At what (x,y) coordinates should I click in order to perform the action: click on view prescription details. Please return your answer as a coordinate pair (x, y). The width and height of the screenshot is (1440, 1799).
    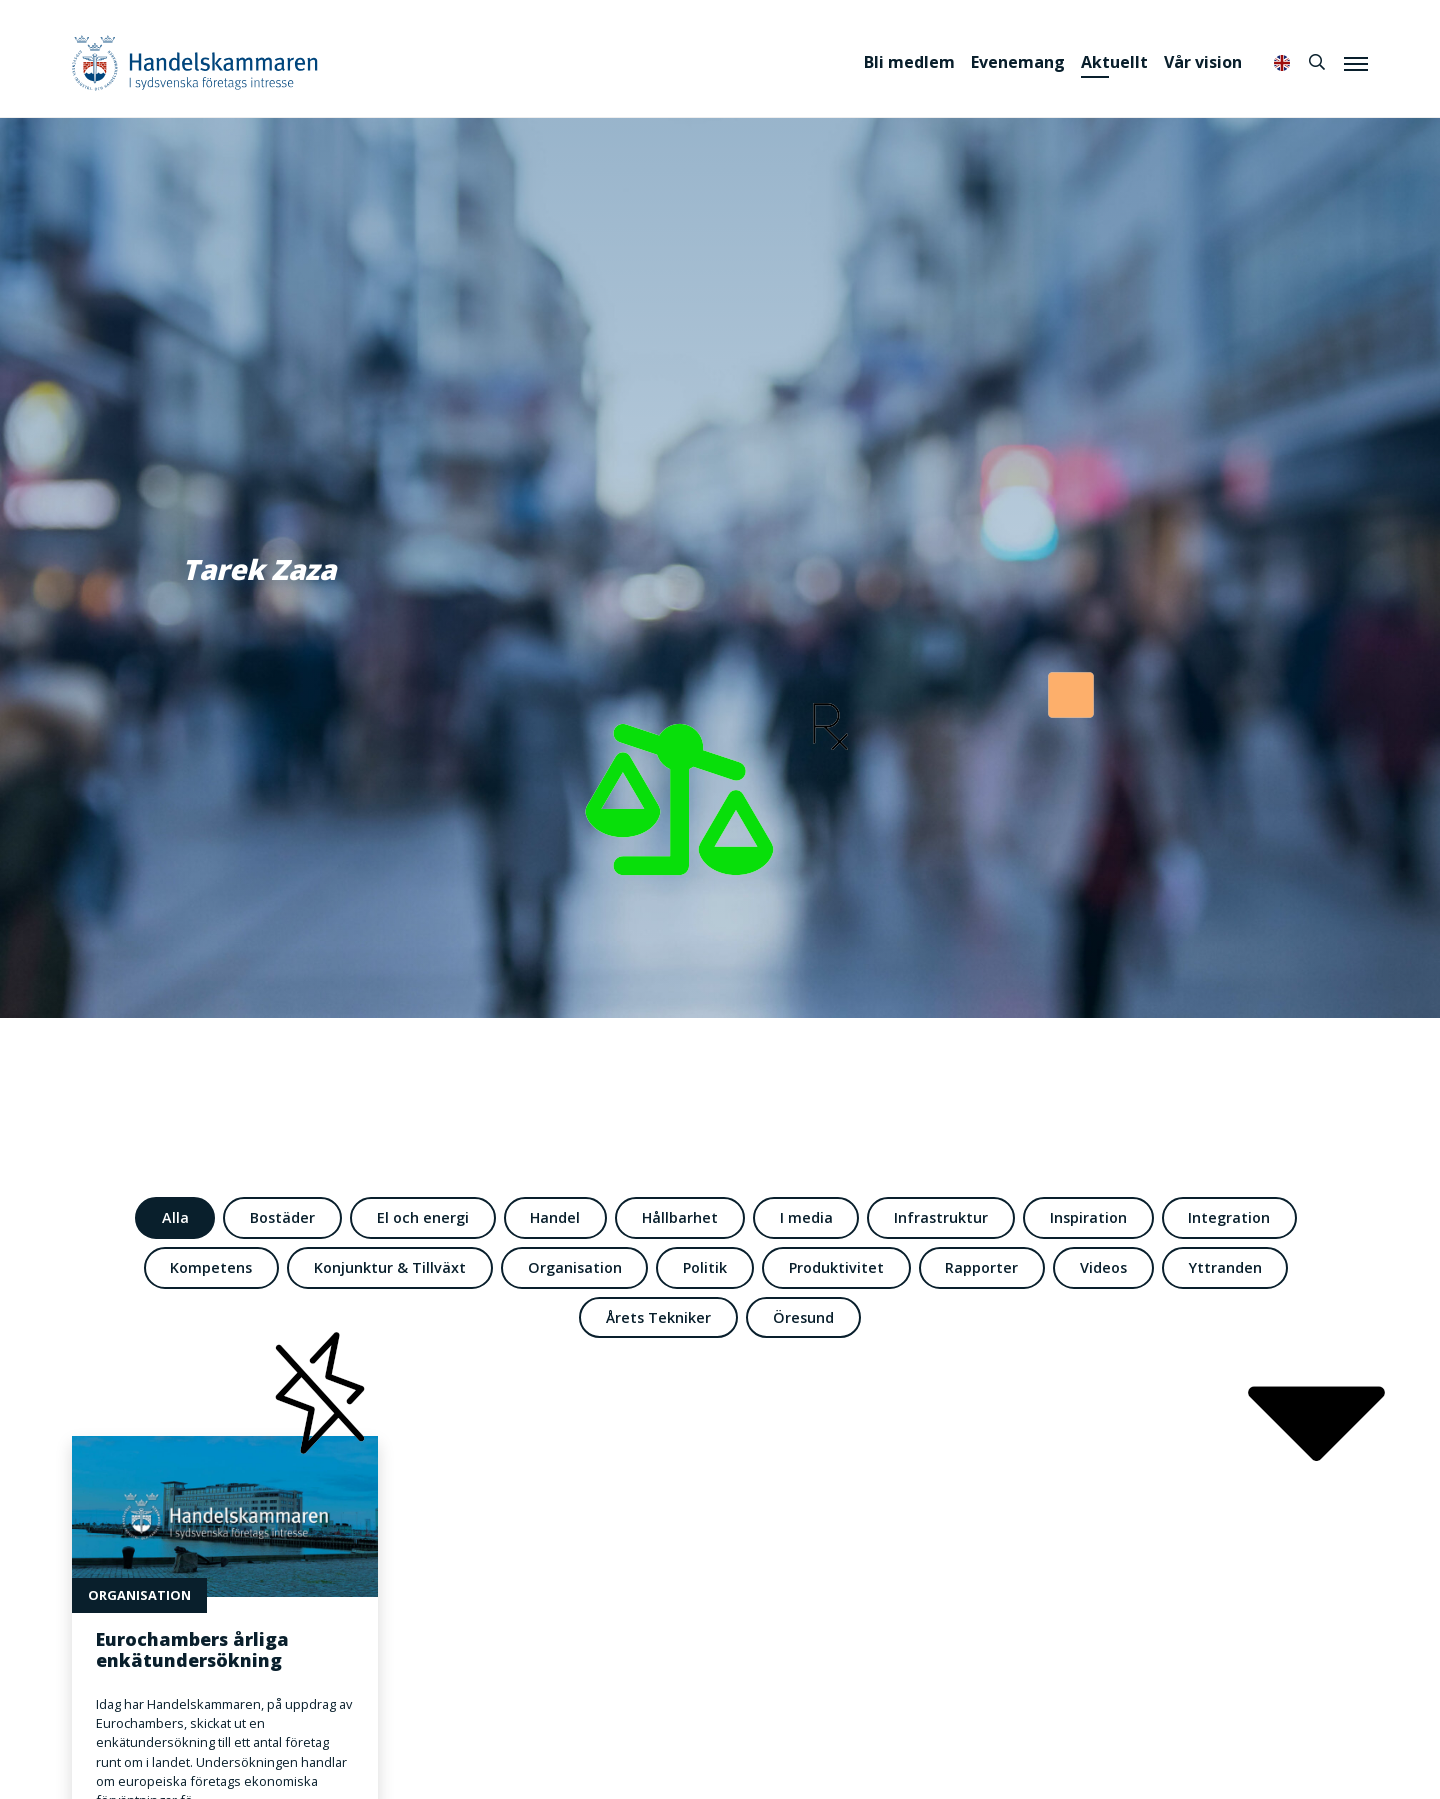
    Looking at the image, I should click on (828, 726).